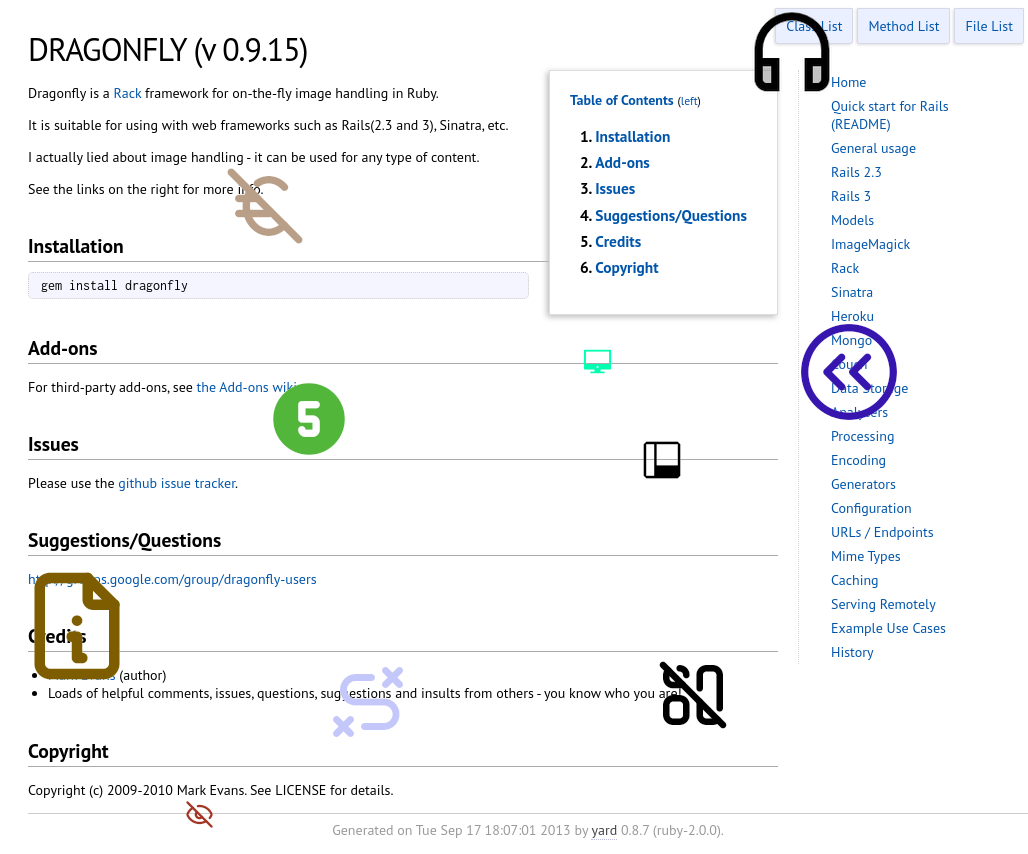 The height and width of the screenshot is (854, 1028). What do you see at coordinates (77, 626) in the screenshot?
I see `view file details or properties` at bounding box center [77, 626].